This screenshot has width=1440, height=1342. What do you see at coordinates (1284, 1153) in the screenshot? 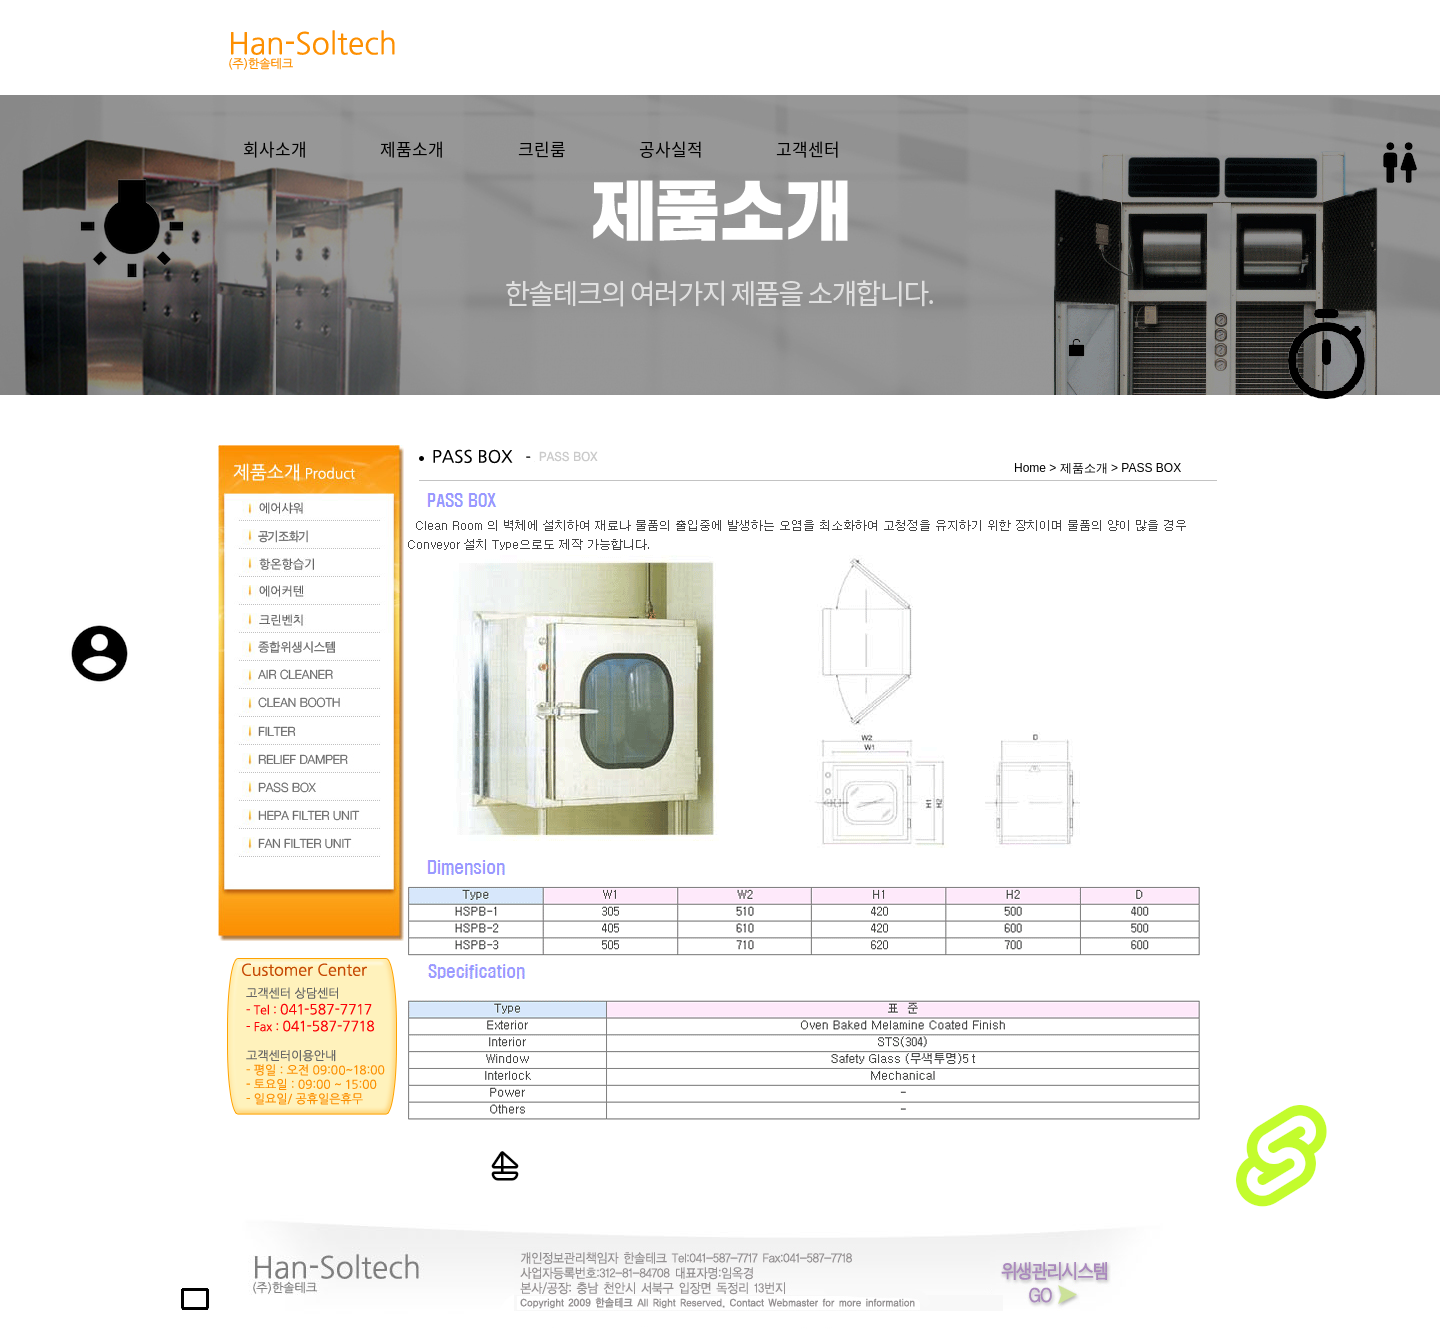
I see `link to Svelte framework documentation or resources` at bounding box center [1284, 1153].